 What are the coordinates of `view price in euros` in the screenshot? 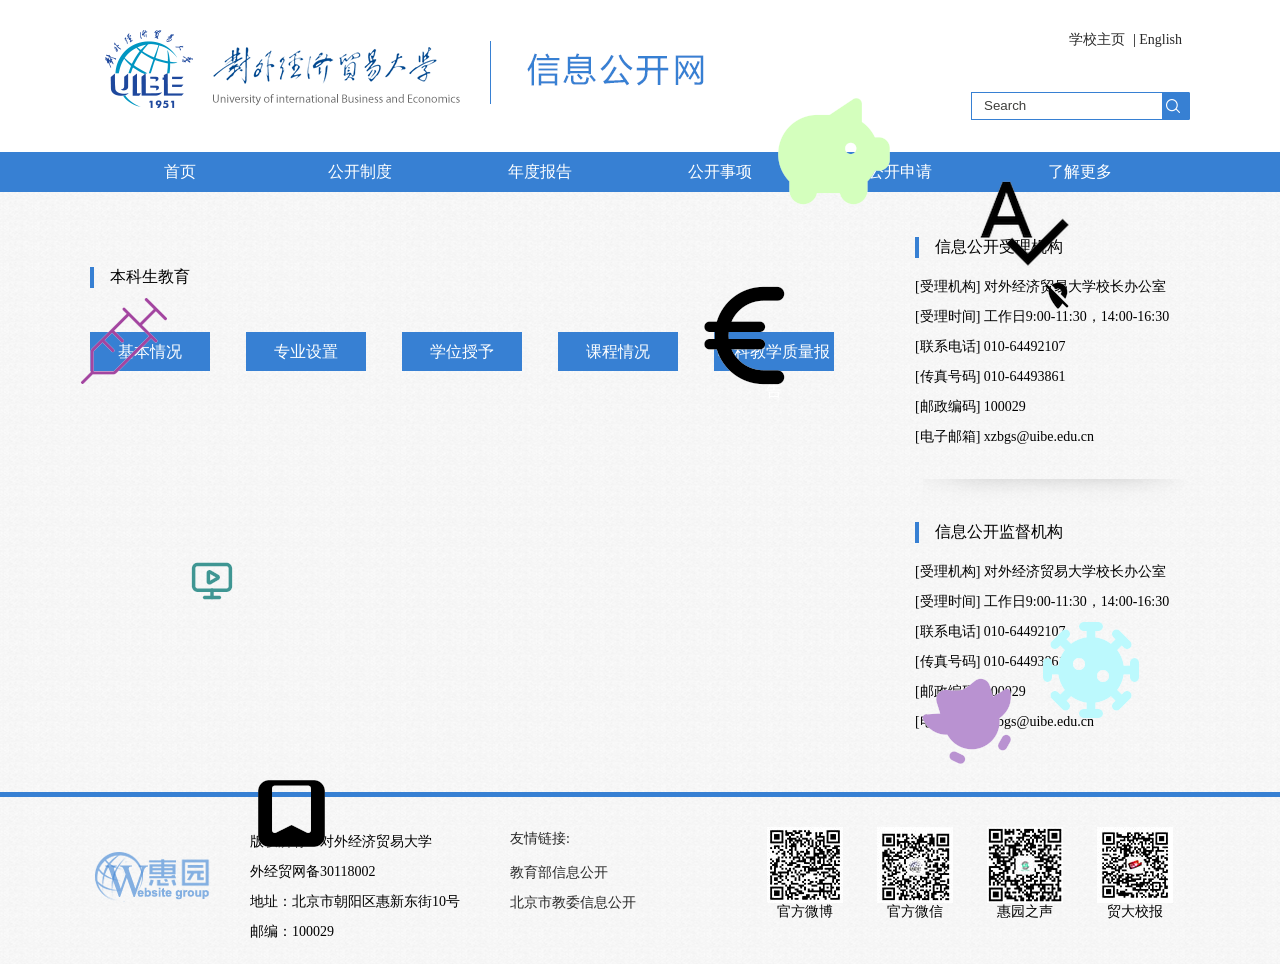 It's located at (749, 335).